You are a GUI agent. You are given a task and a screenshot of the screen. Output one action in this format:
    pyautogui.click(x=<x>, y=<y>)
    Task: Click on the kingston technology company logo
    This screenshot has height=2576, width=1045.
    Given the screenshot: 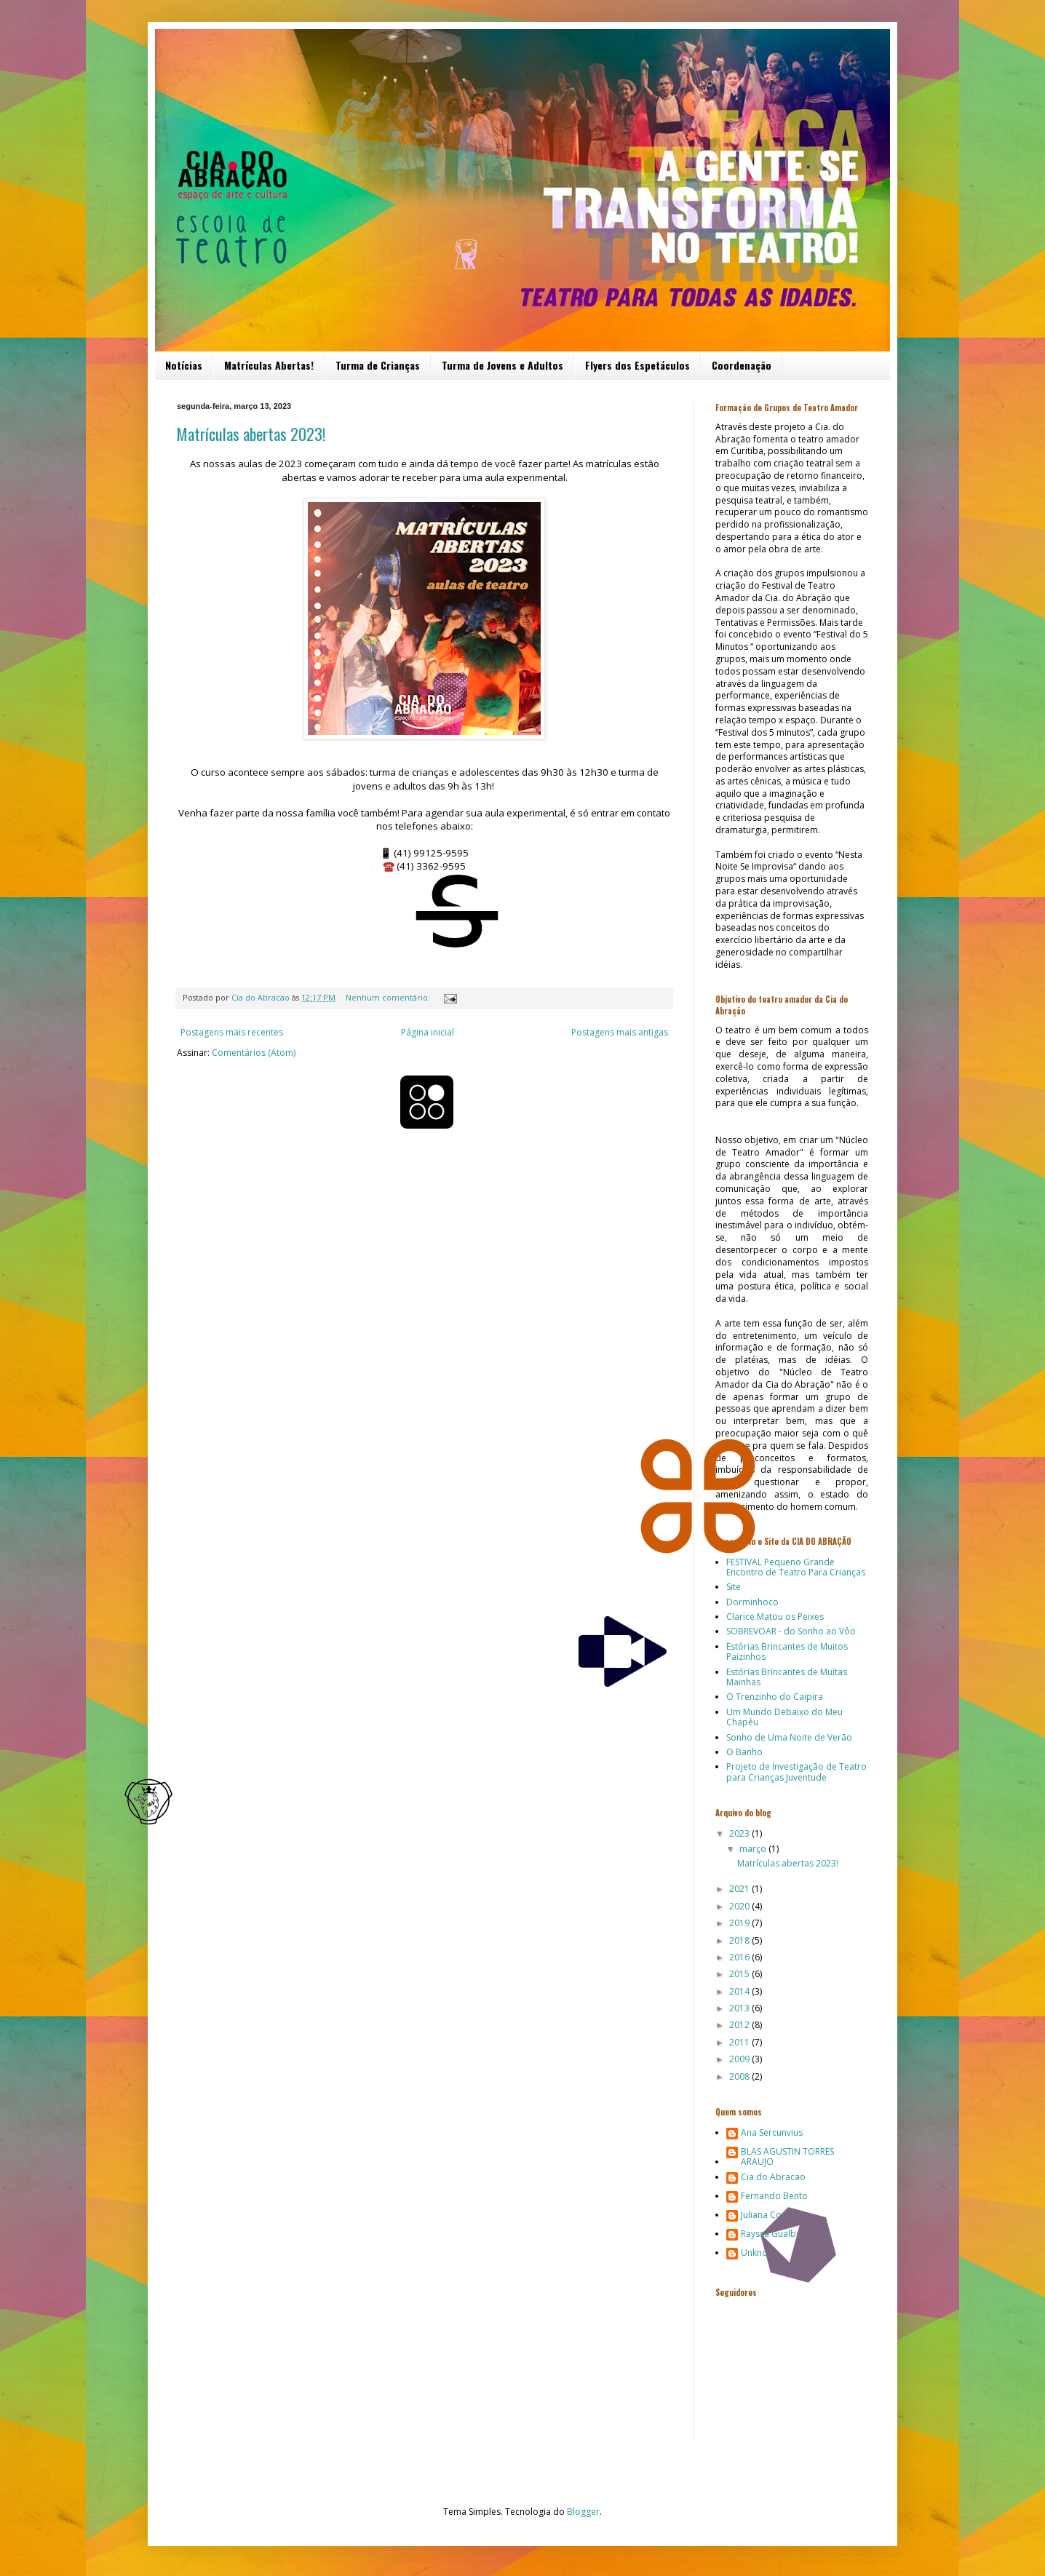 What is the action you would take?
    pyautogui.click(x=466, y=254)
    